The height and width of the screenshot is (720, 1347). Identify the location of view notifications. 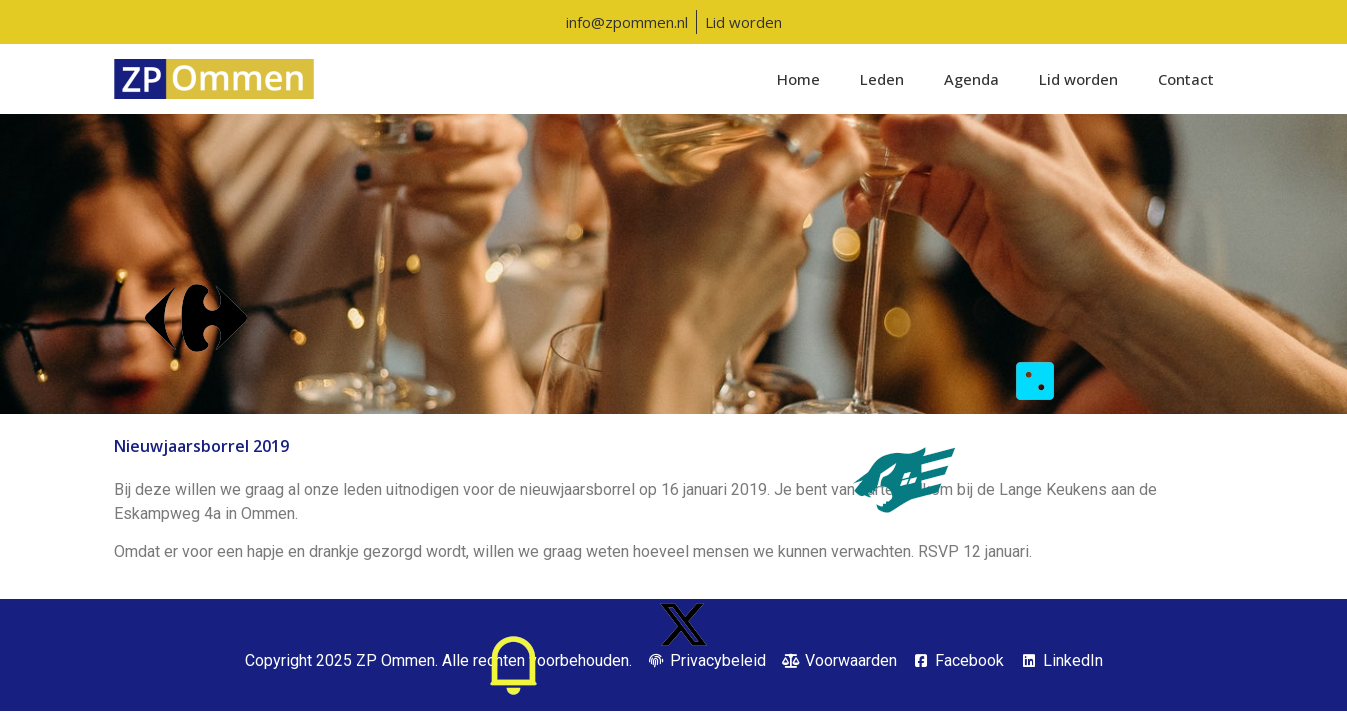
(513, 663).